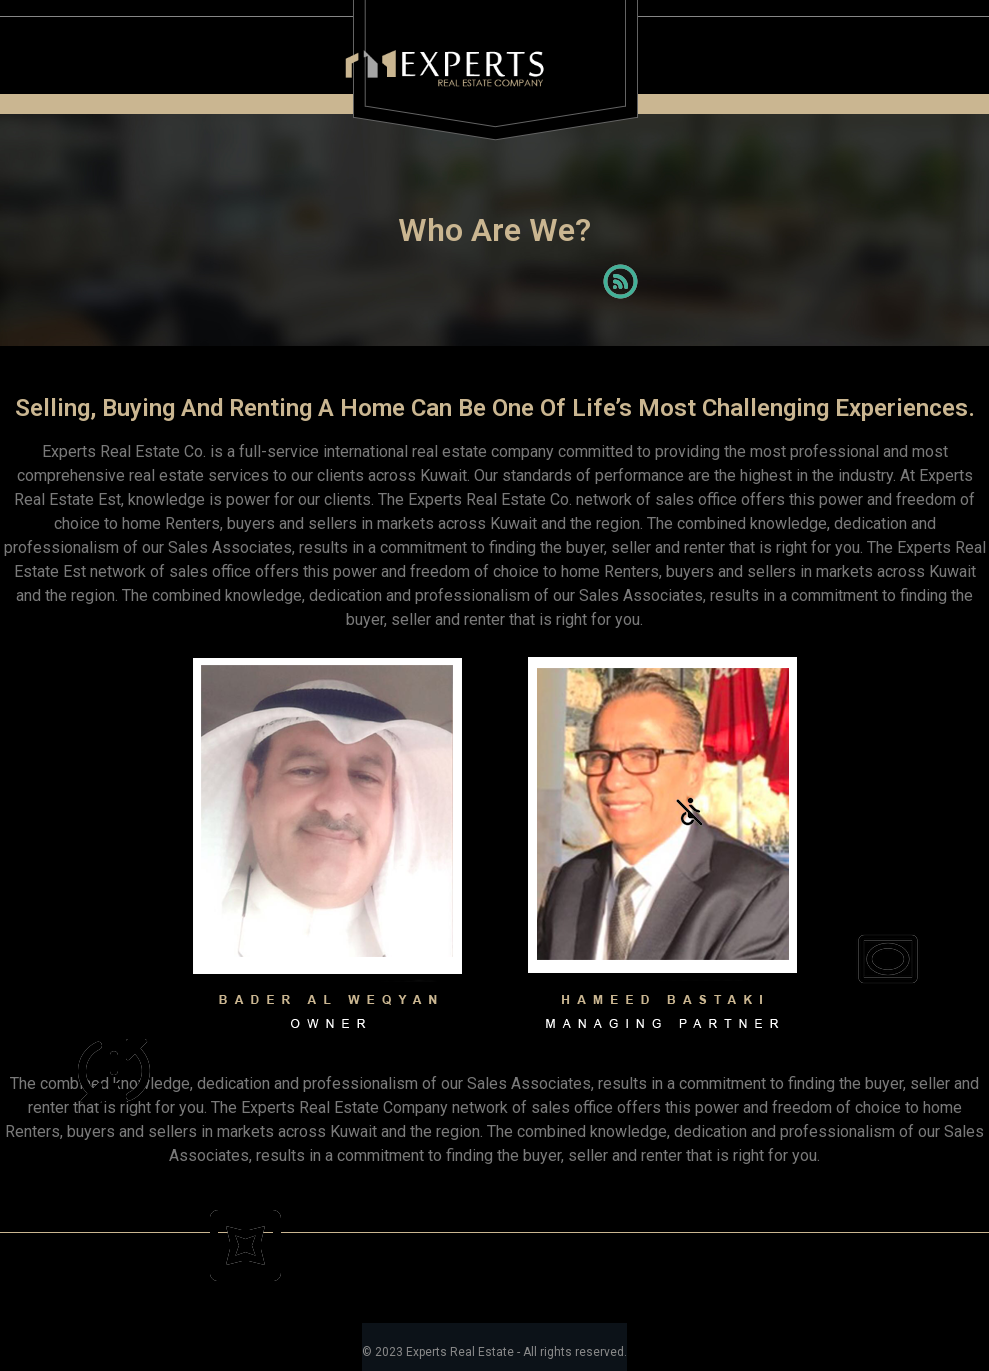 Image resolution: width=989 pixels, height=1371 pixels. What do you see at coordinates (690, 811) in the screenshot?
I see `indicates location or service is not wheelchair accessible` at bounding box center [690, 811].